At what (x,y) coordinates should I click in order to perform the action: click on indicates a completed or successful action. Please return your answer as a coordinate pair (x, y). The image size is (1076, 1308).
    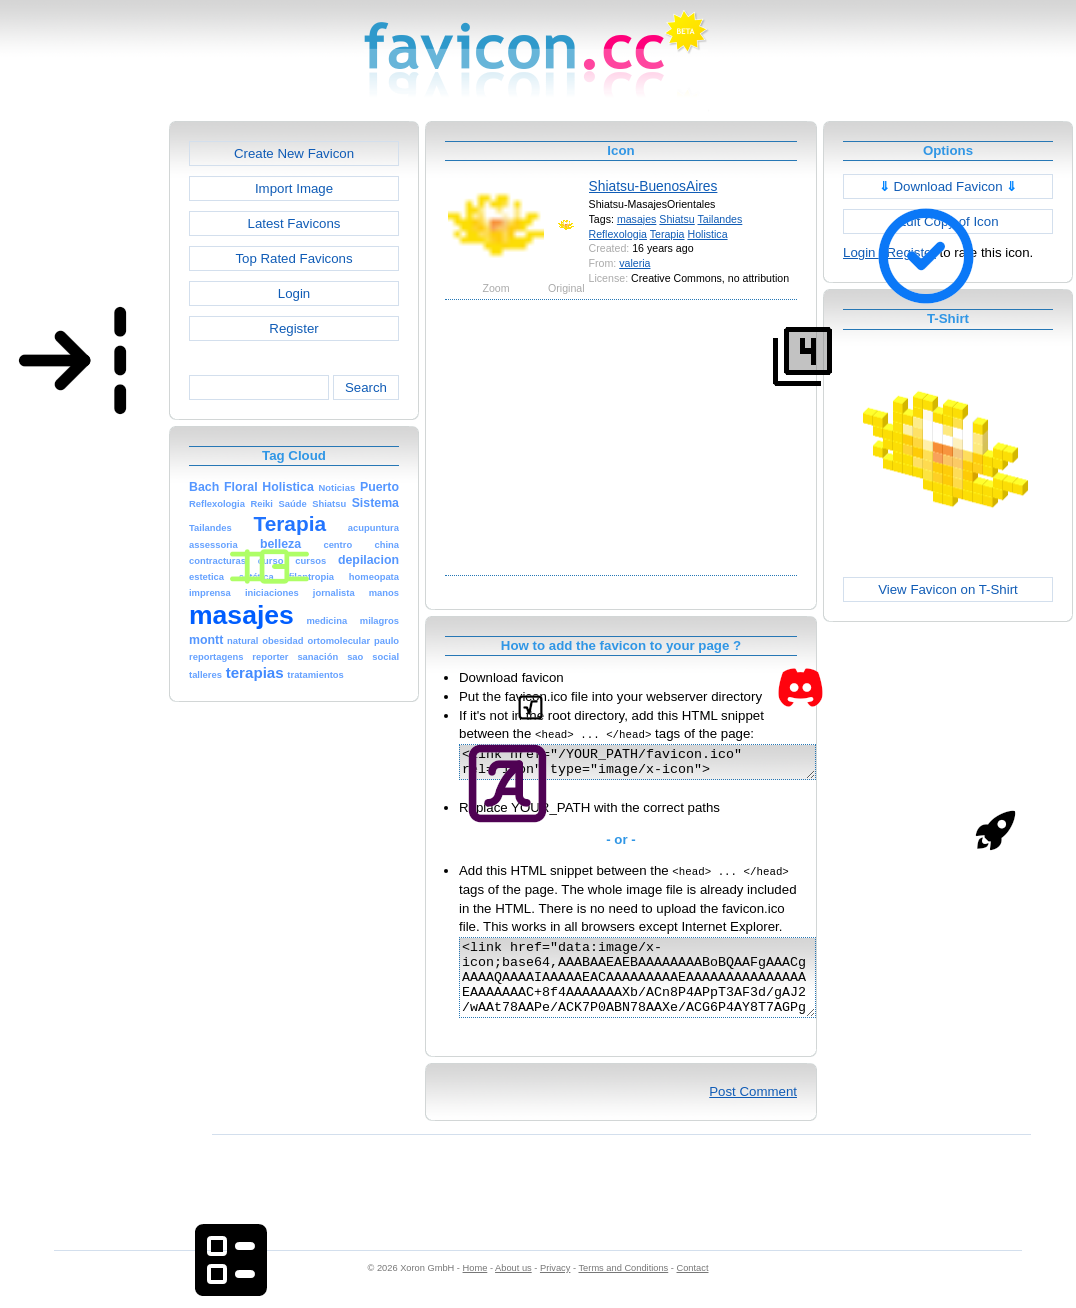
    Looking at the image, I should click on (926, 256).